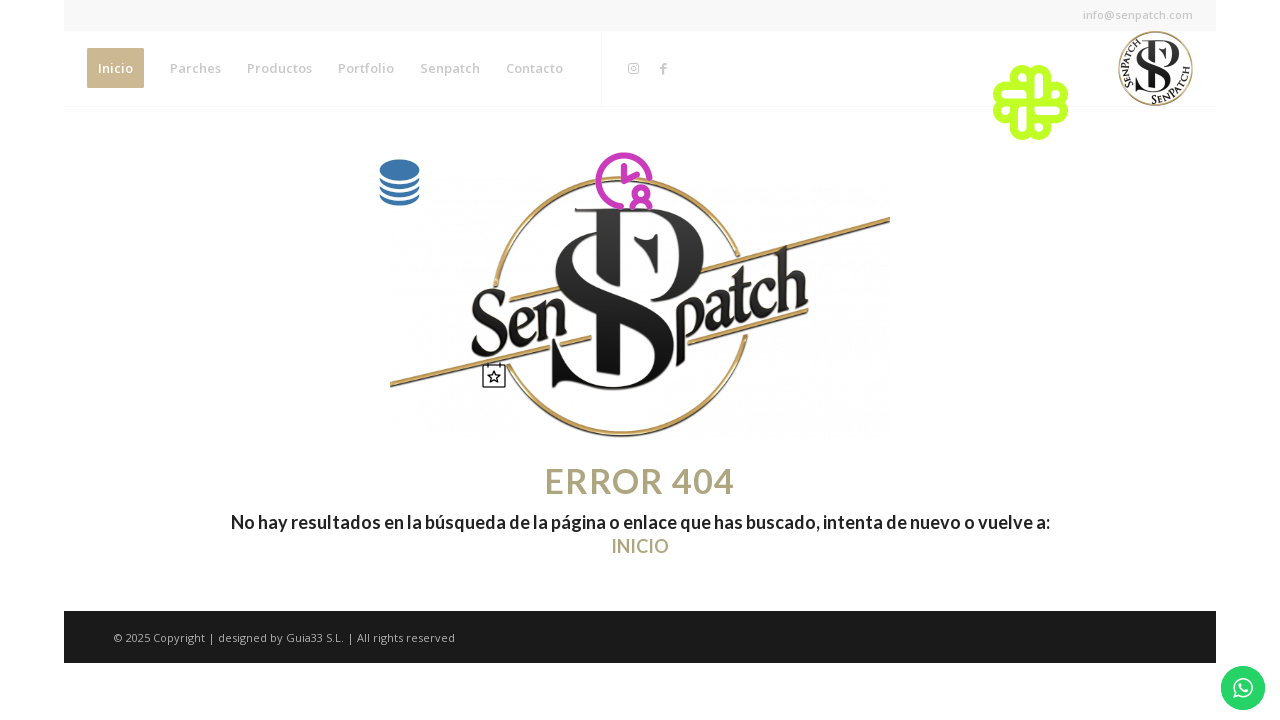 Image resolution: width=1280 pixels, height=720 pixels. I want to click on view user's time or activity history, so click(624, 181).